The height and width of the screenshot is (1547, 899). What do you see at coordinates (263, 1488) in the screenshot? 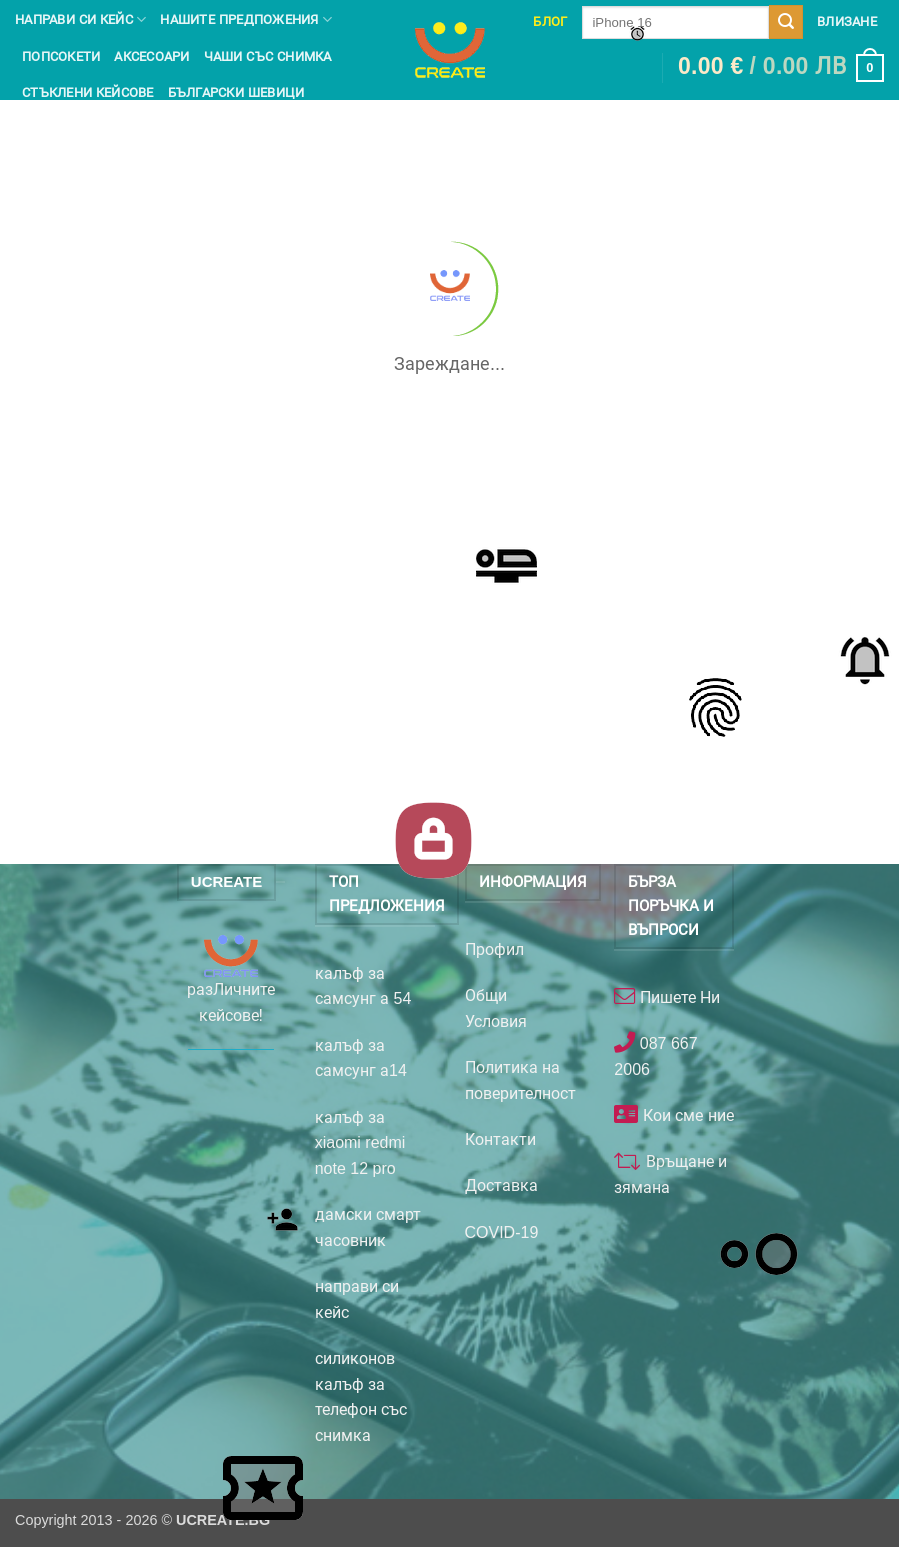
I see `view local events or activities` at bounding box center [263, 1488].